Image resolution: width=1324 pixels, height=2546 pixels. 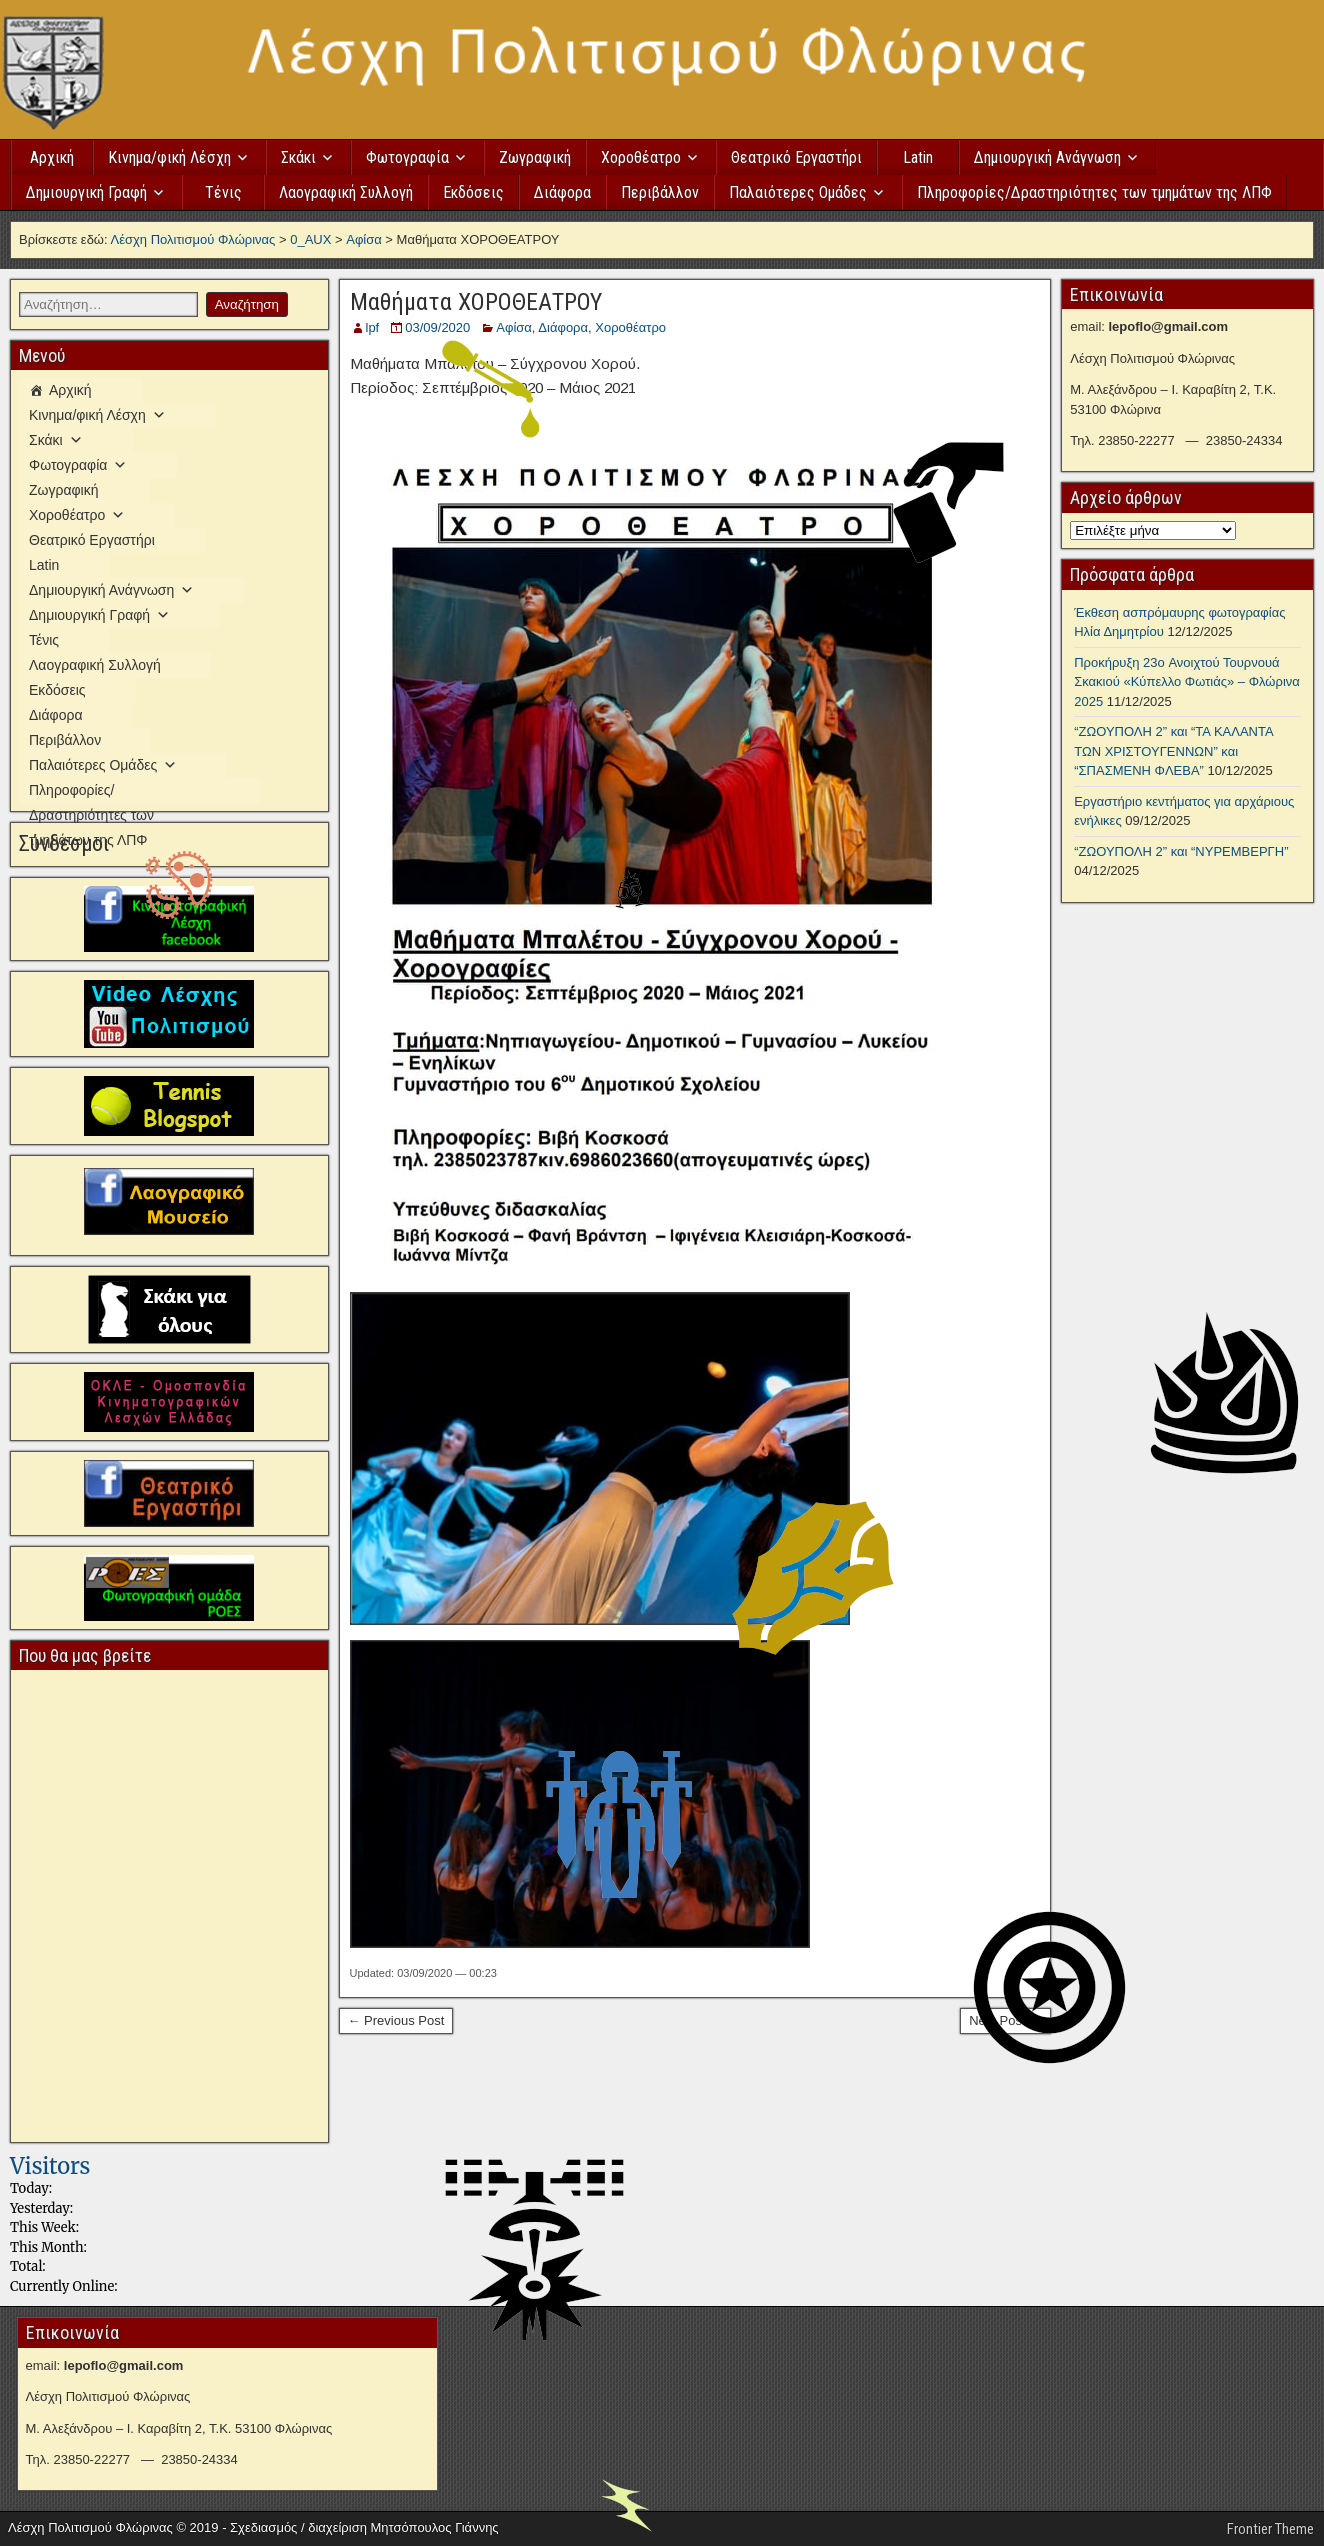 What do you see at coordinates (948, 502) in the screenshot?
I see `play a card from your hand` at bounding box center [948, 502].